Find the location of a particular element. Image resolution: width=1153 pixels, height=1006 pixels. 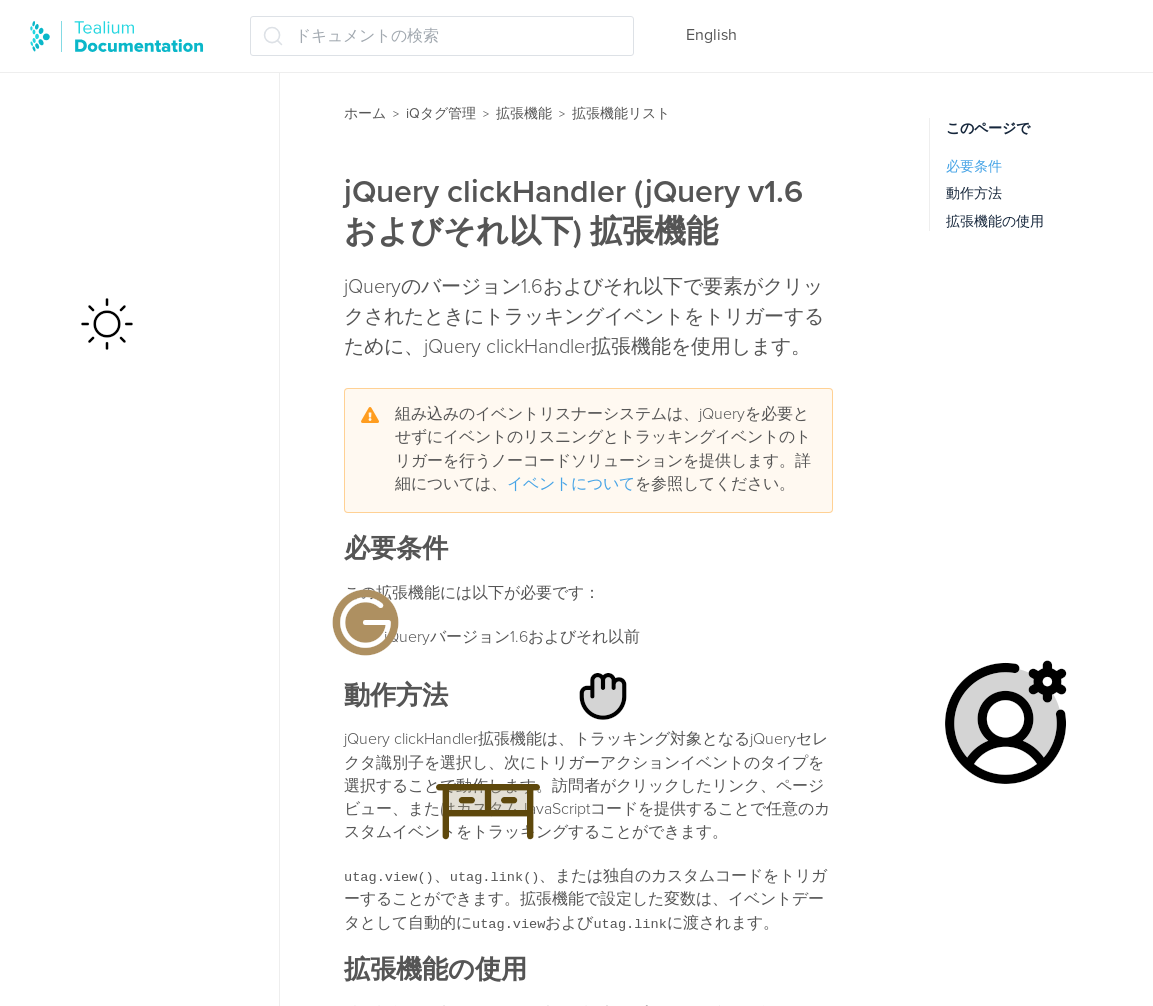

access user profile settings is located at coordinates (1005, 723).